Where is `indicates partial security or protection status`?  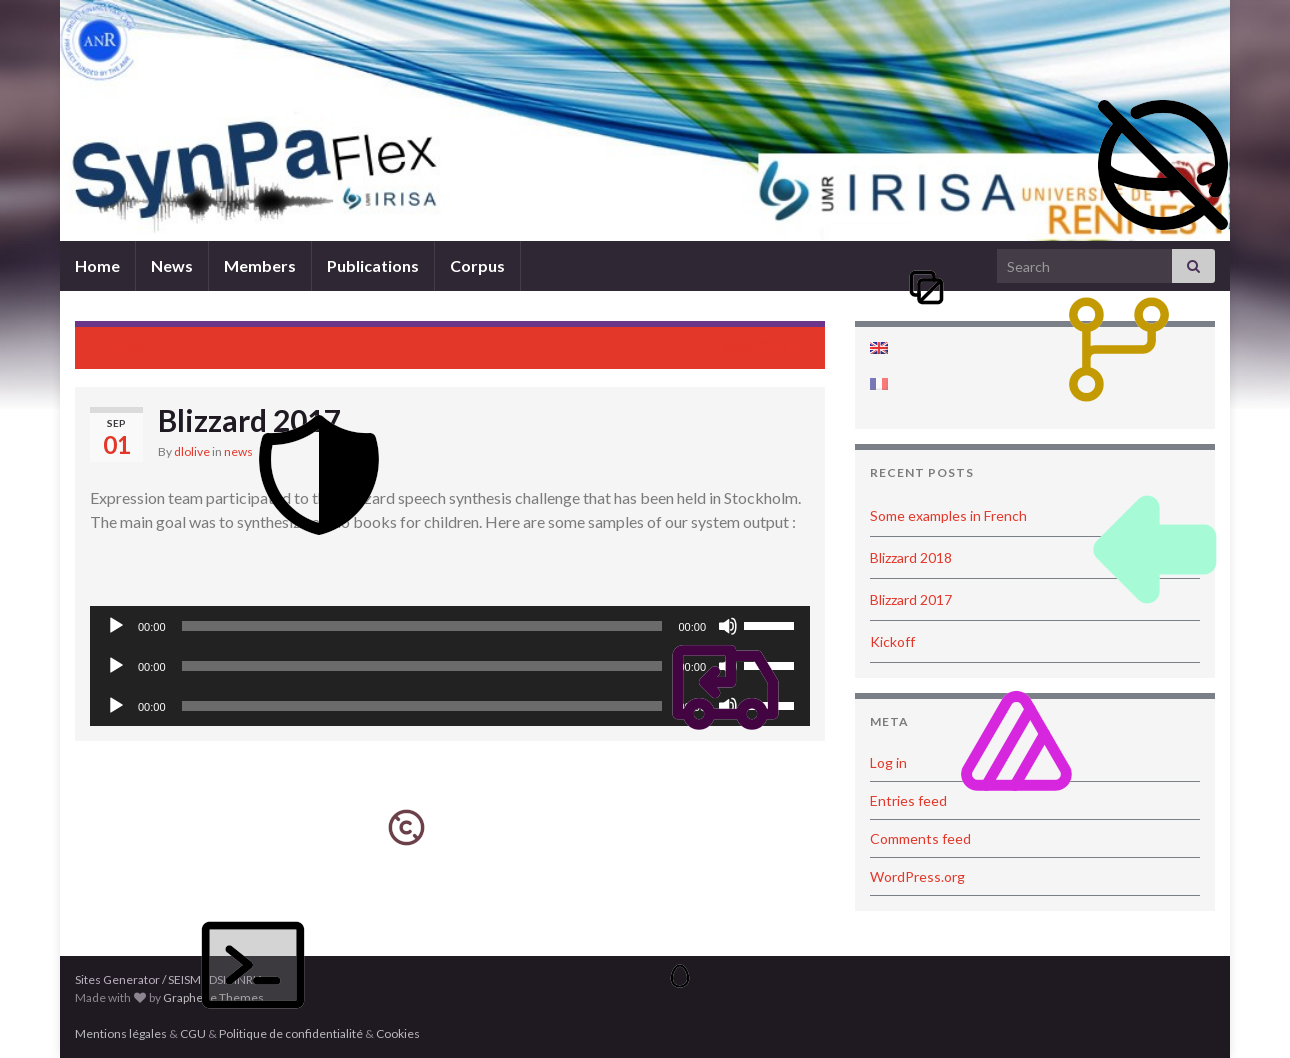 indicates partial security or protection status is located at coordinates (319, 475).